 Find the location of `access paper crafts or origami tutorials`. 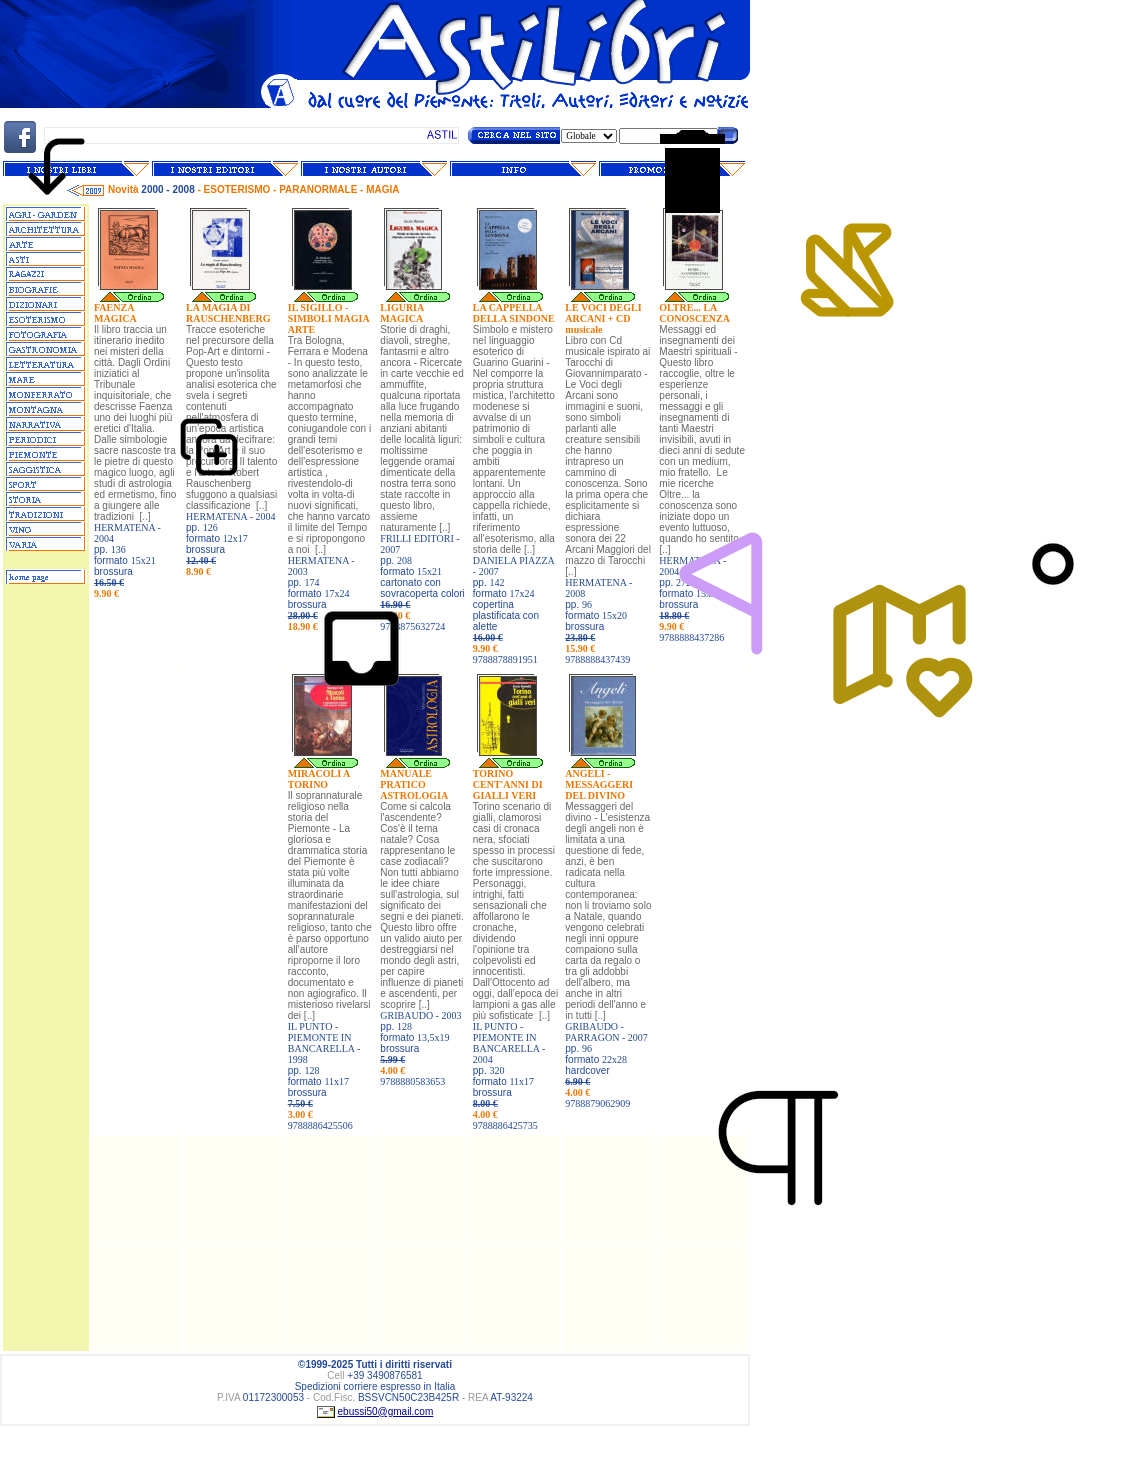

access paper crafts or origami tutorials is located at coordinates (848, 270).